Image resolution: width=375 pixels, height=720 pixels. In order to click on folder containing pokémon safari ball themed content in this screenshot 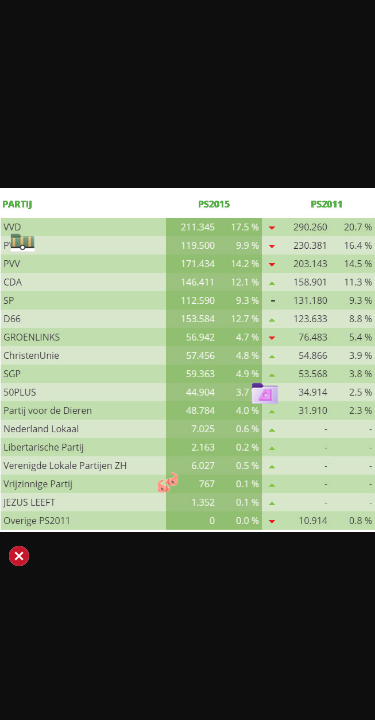, I will do `click(22, 243)`.